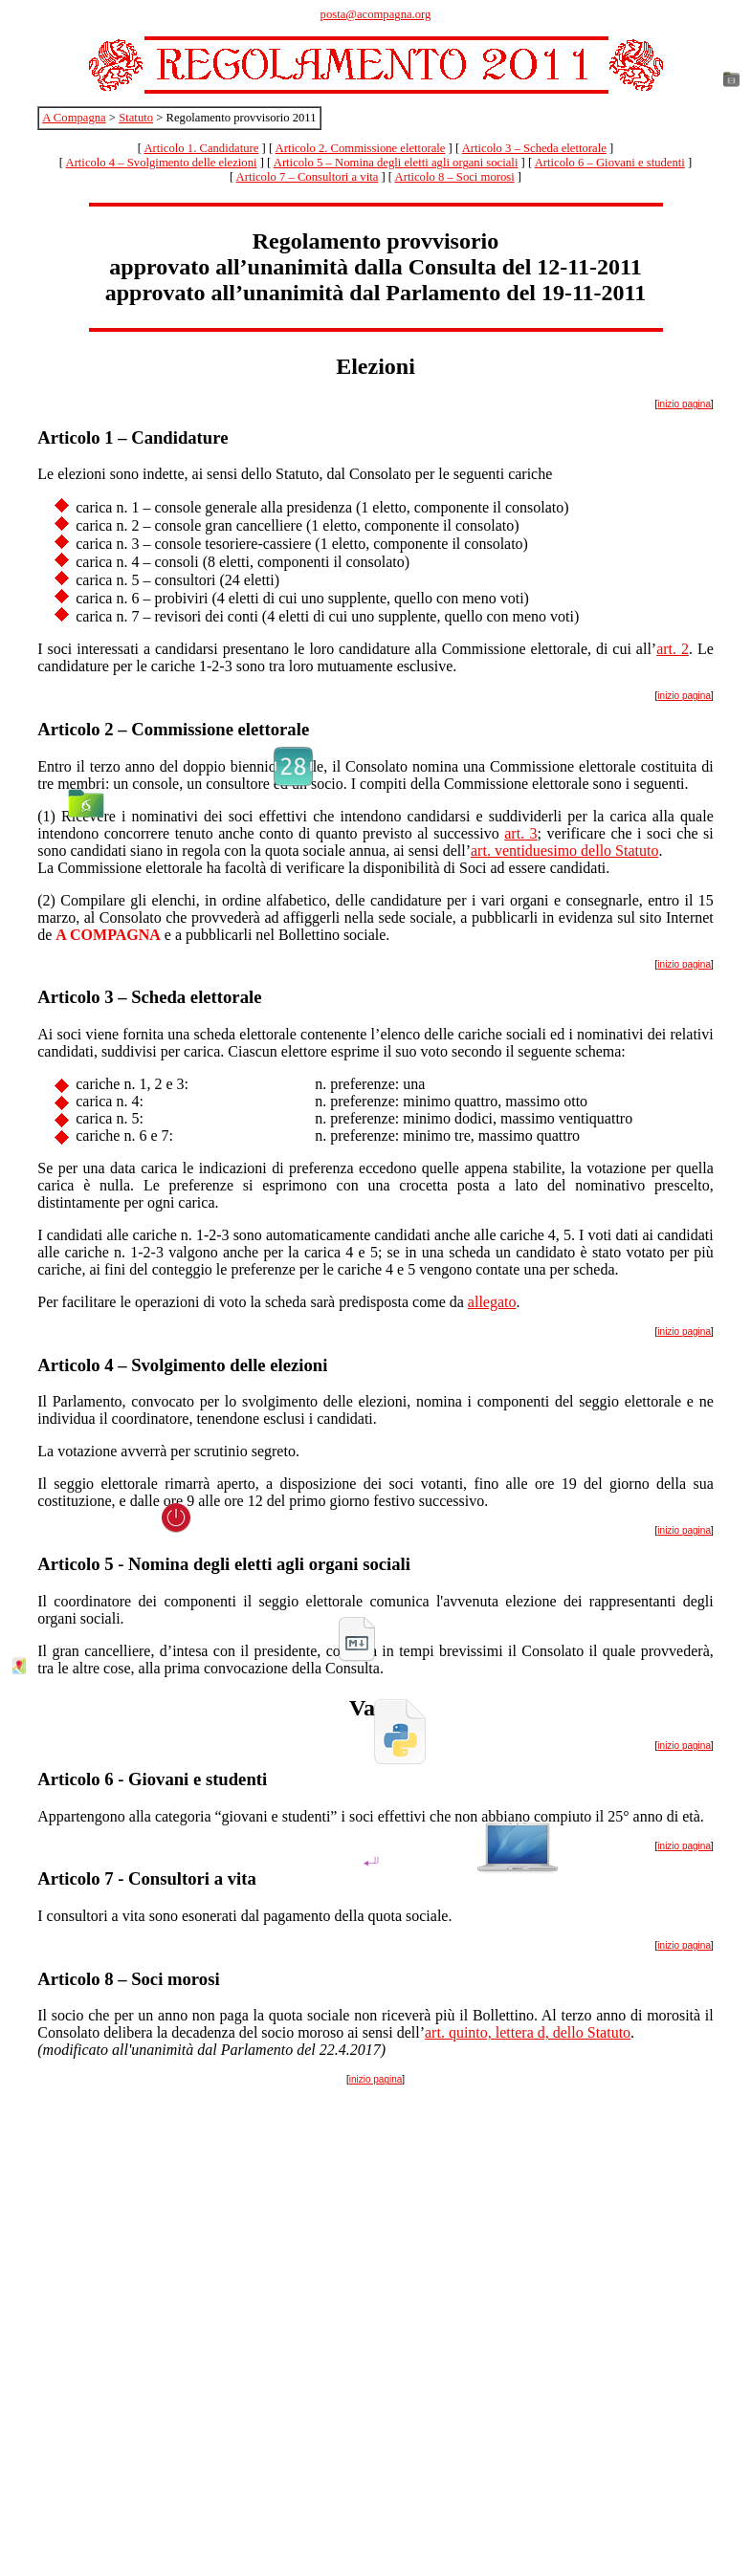  What do you see at coordinates (731, 78) in the screenshot?
I see `open videos folder` at bounding box center [731, 78].